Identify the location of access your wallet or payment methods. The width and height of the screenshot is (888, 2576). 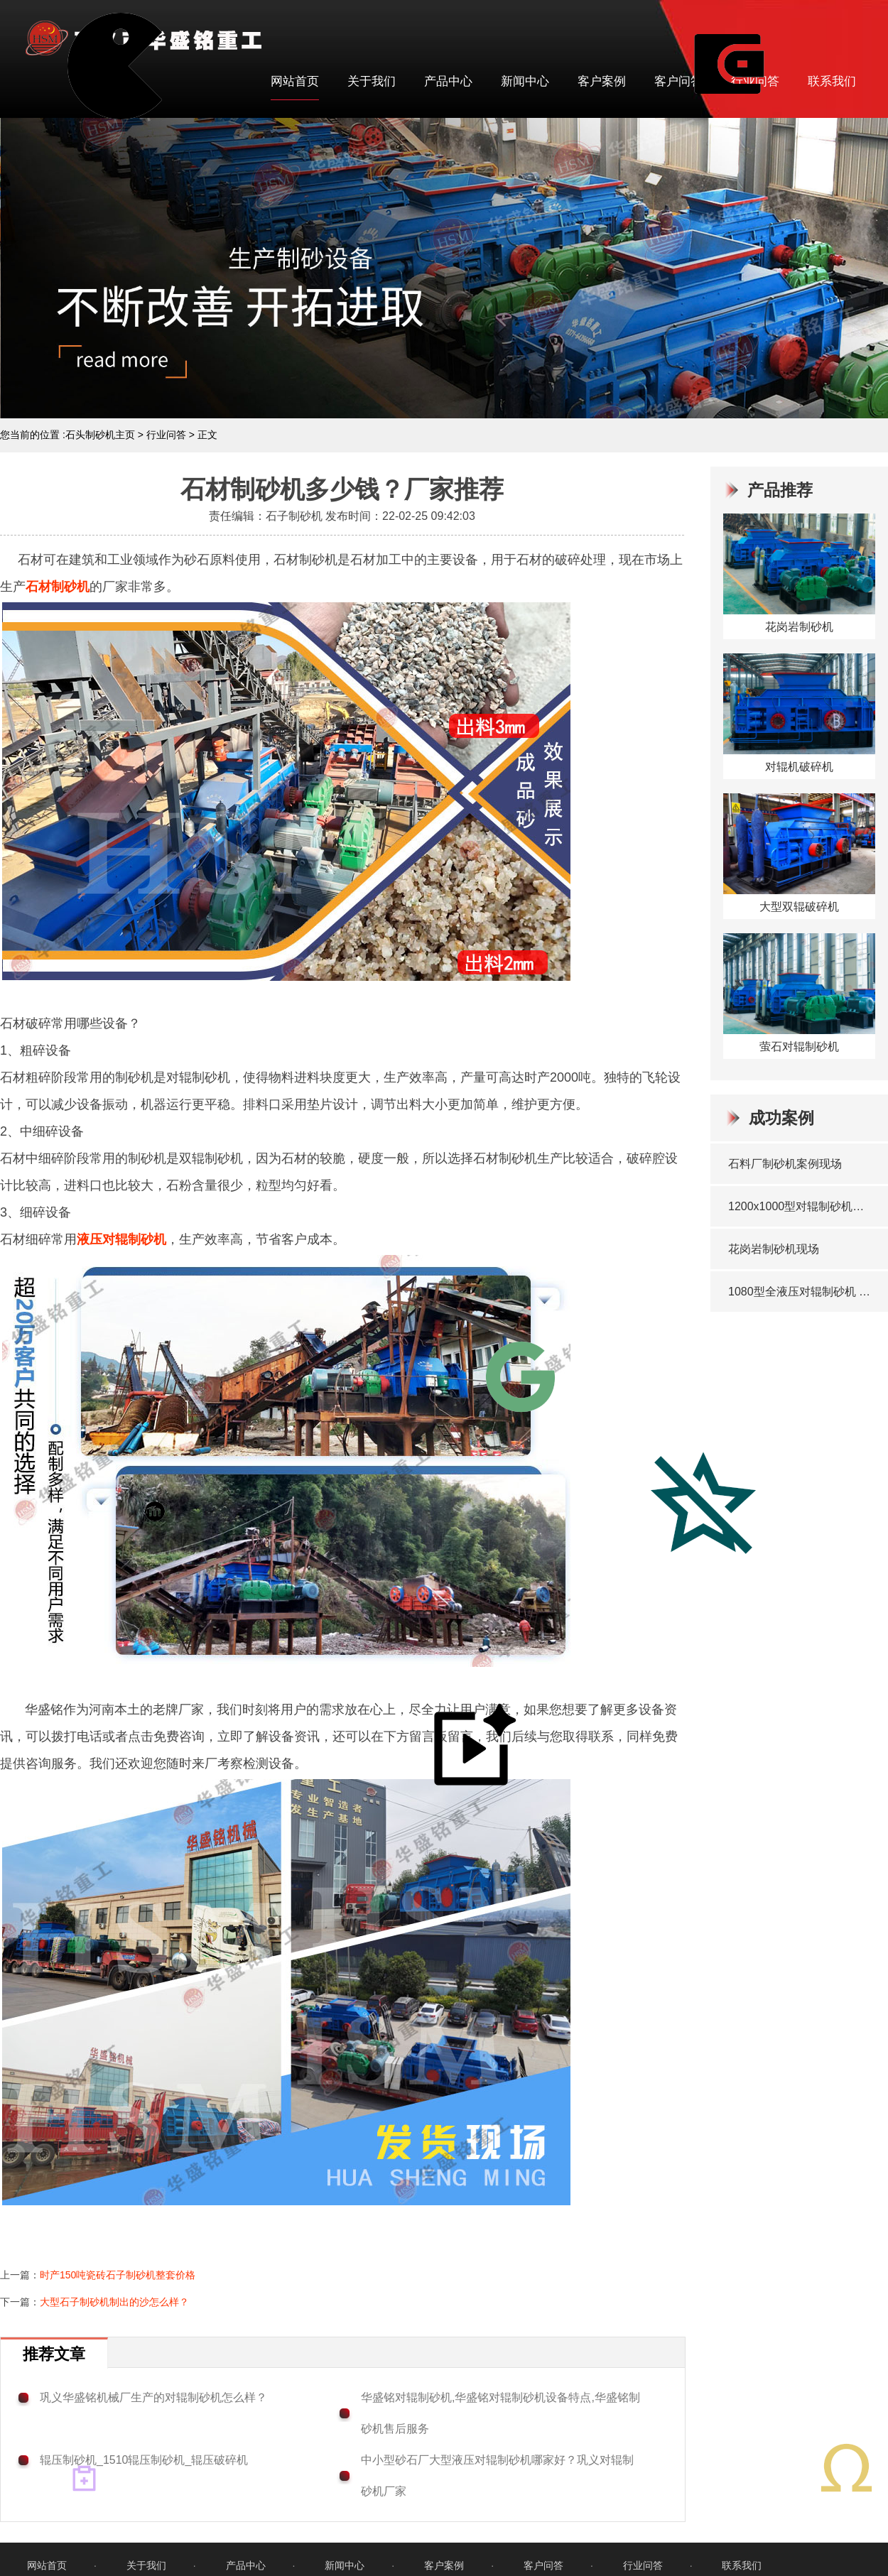
(727, 64).